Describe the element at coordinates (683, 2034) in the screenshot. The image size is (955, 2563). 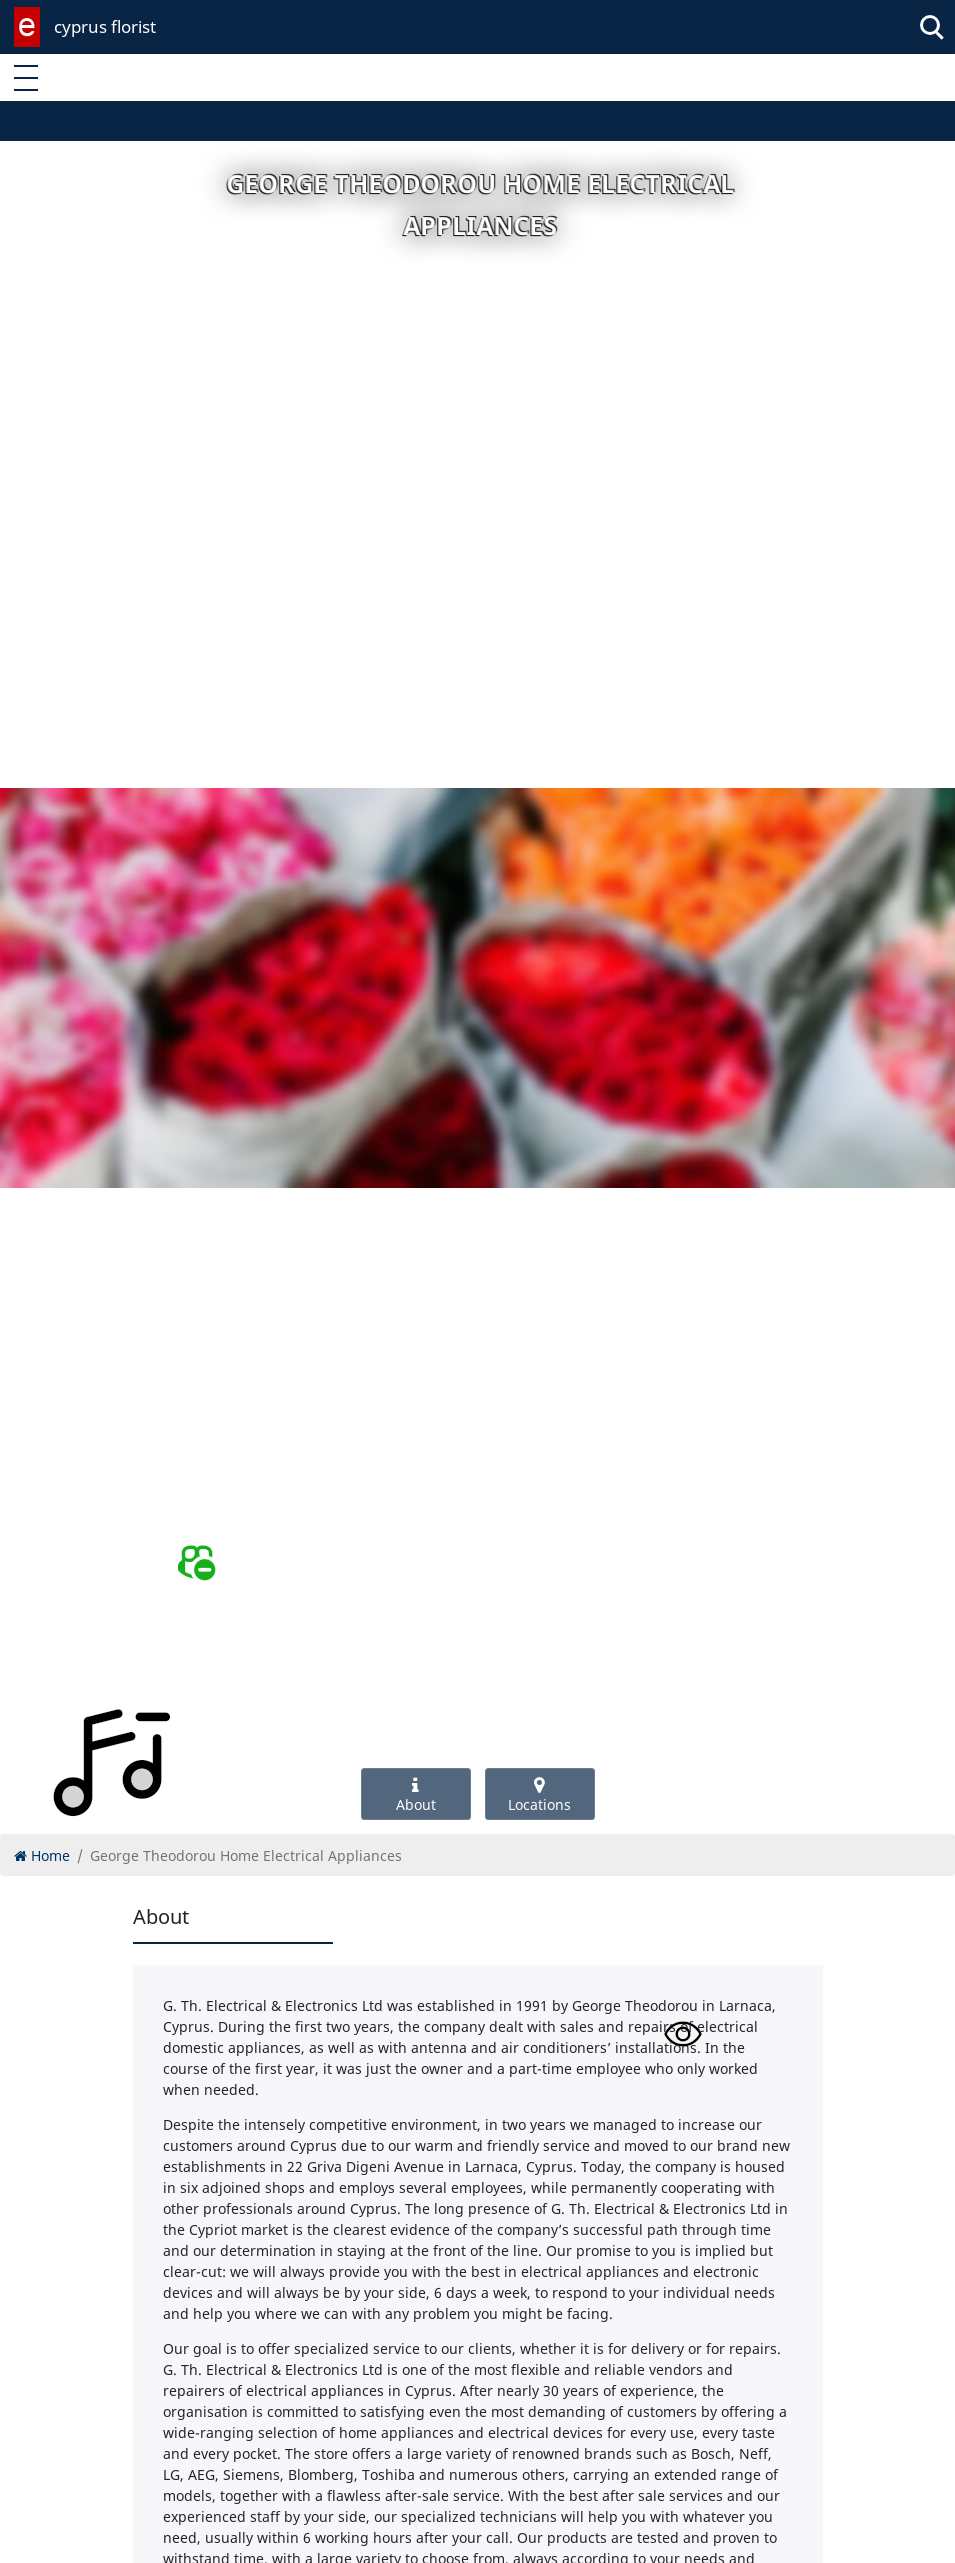
I see `view or preview content` at that location.